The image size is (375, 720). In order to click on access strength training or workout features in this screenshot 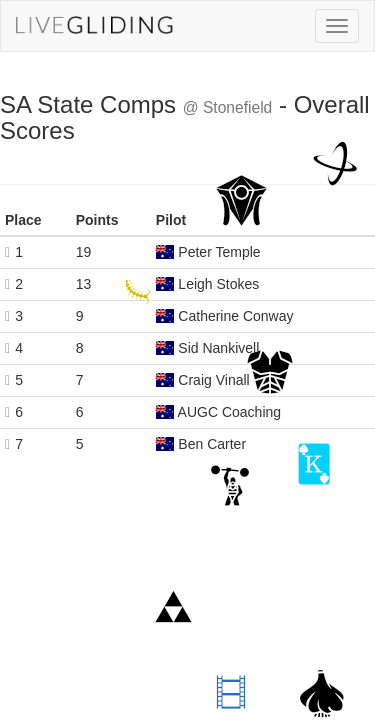, I will do `click(230, 485)`.